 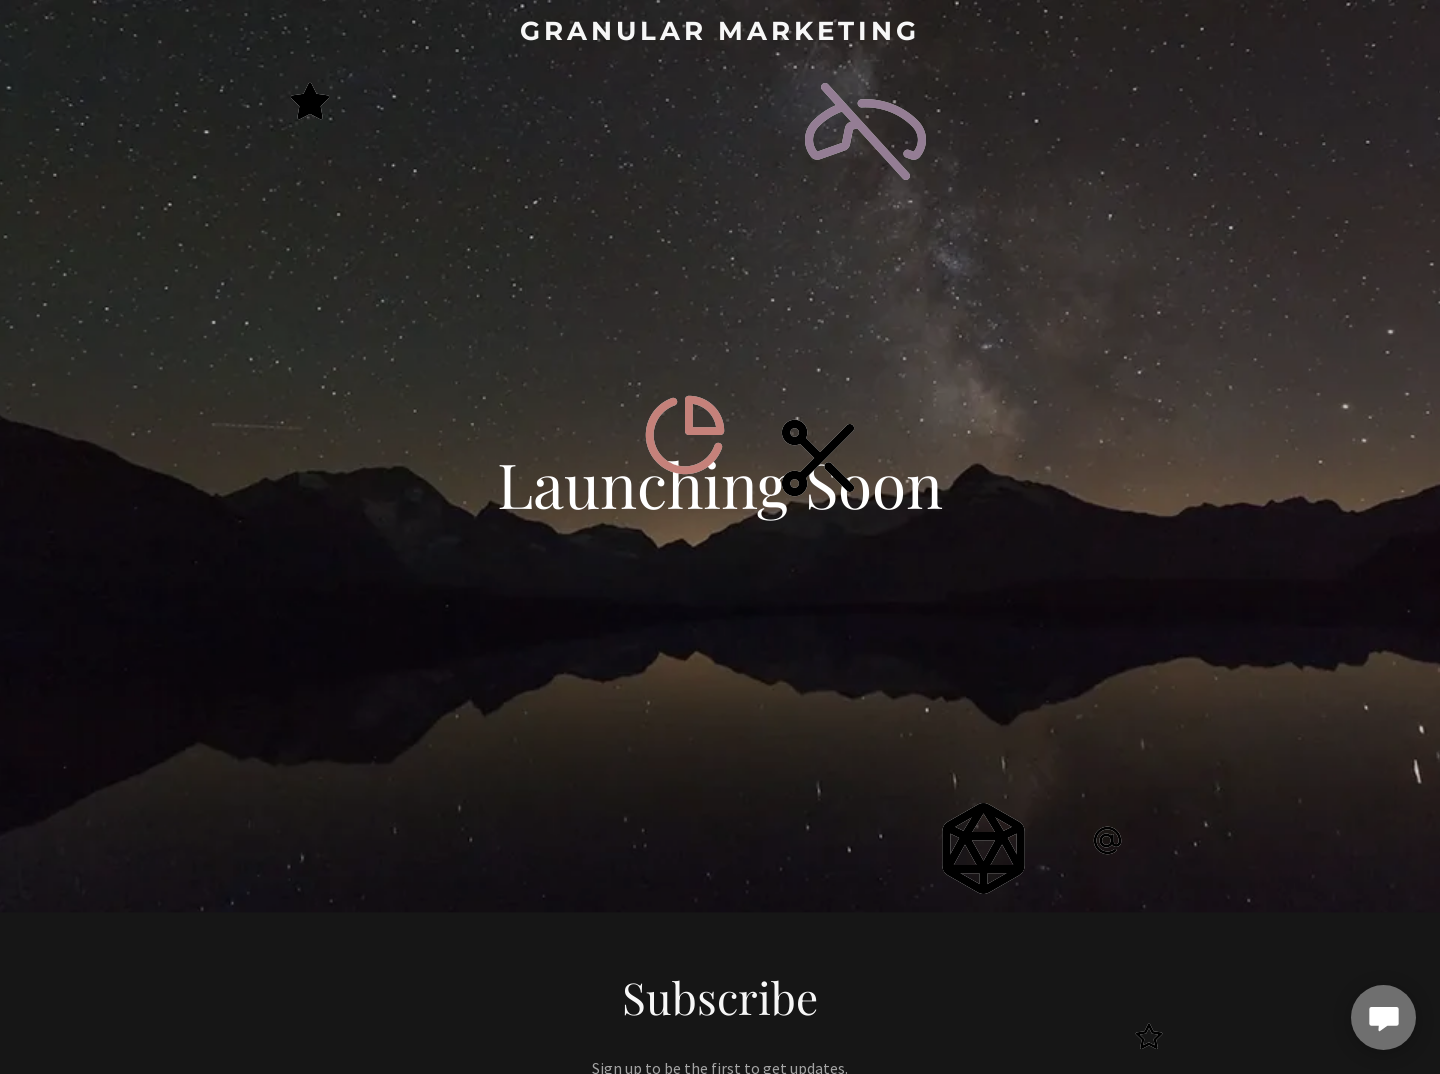 What do you see at coordinates (1149, 1037) in the screenshot?
I see `add item to favorites` at bounding box center [1149, 1037].